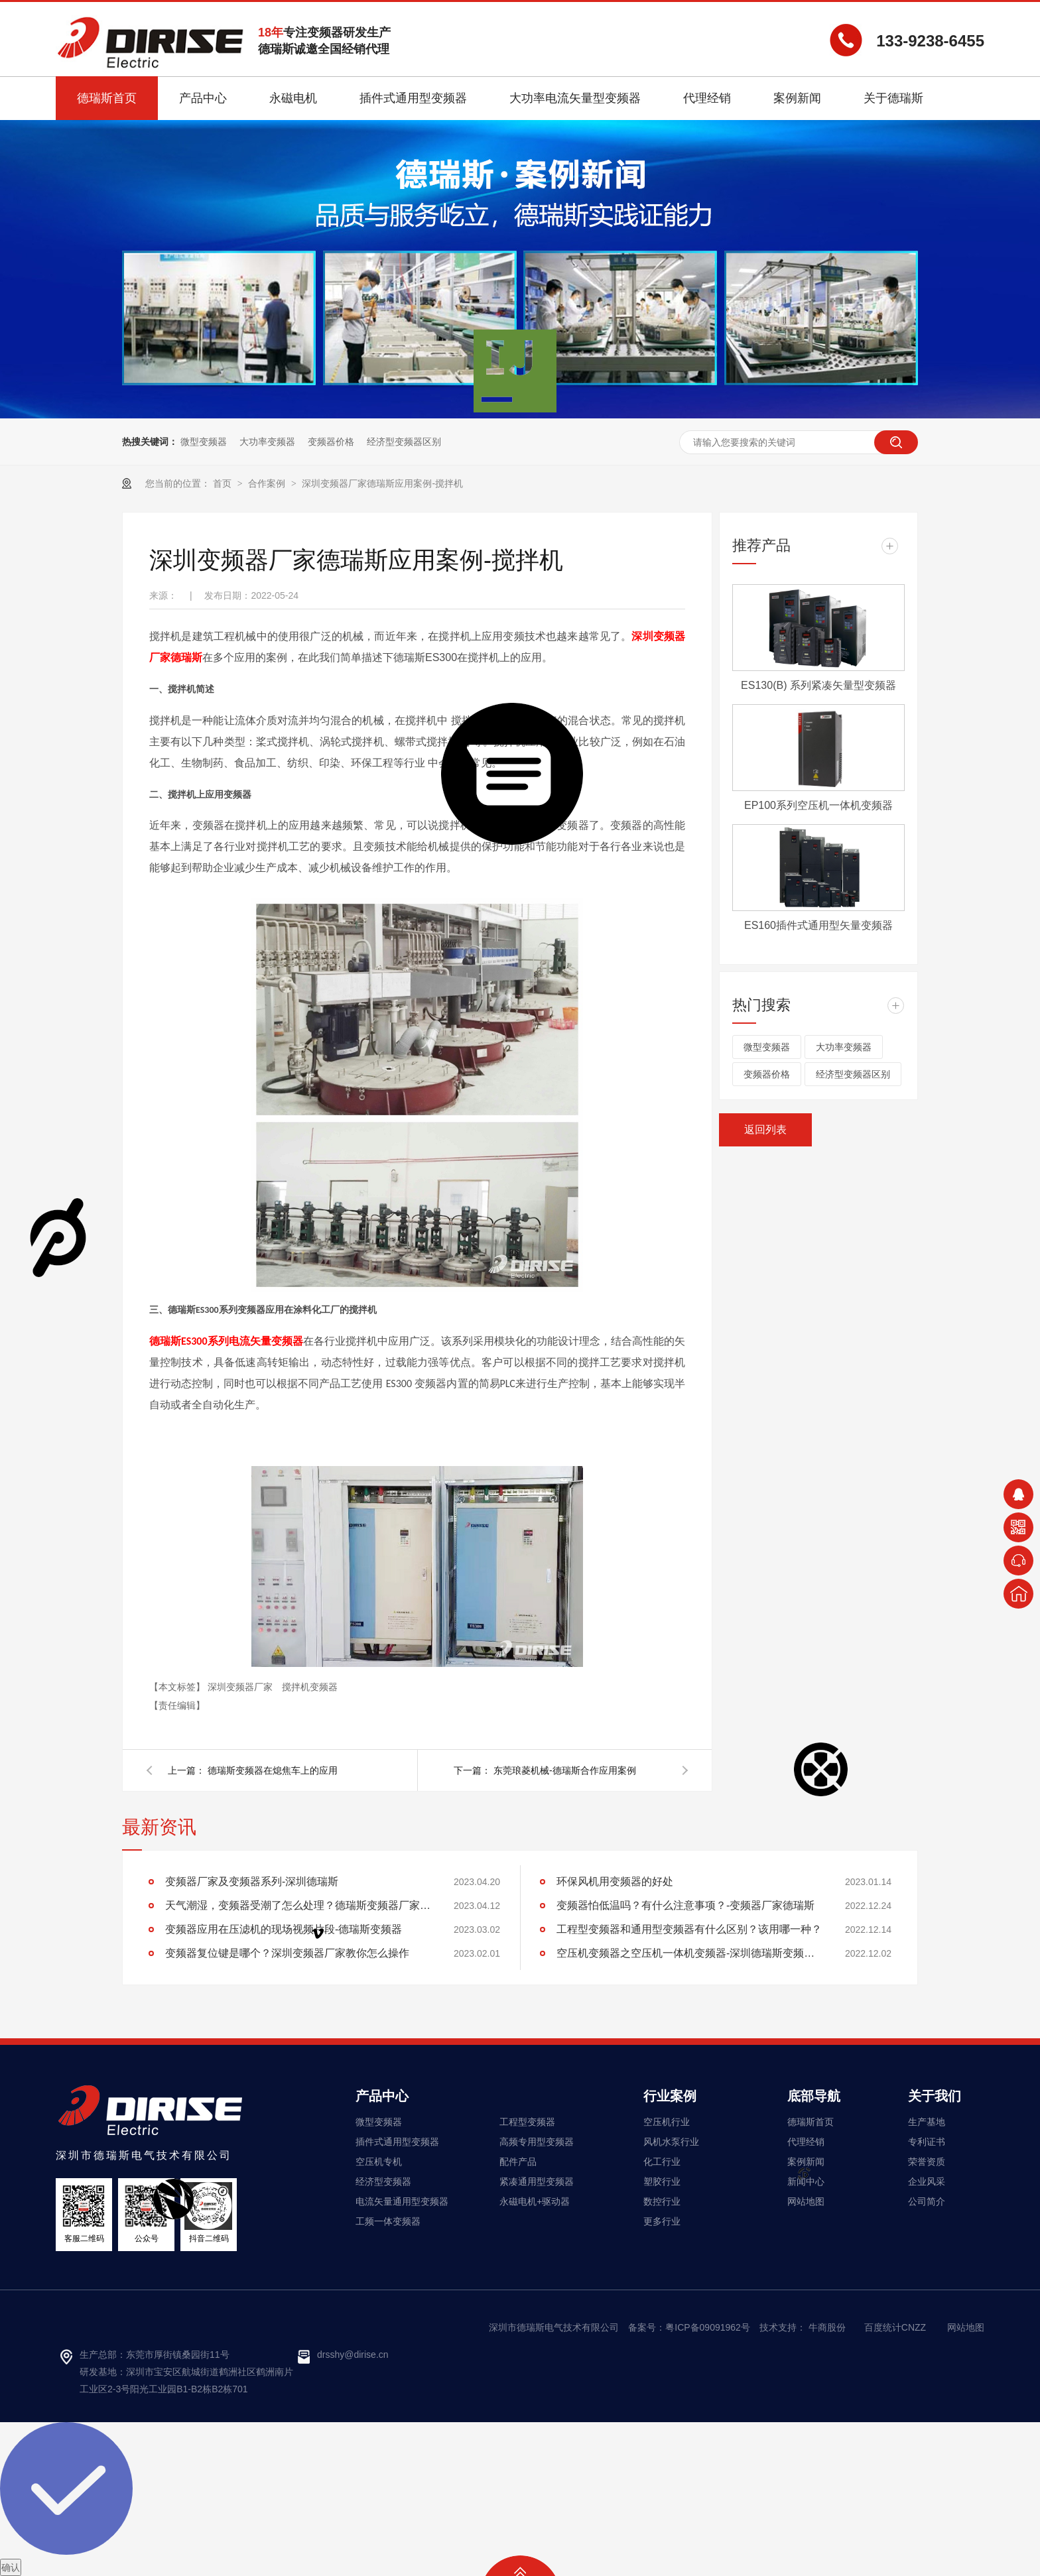 This screenshot has width=1040, height=2576. What do you see at coordinates (318, 1933) in the screenshot?
I see `open the Vimeo app` at bounding box center [318, 1933].